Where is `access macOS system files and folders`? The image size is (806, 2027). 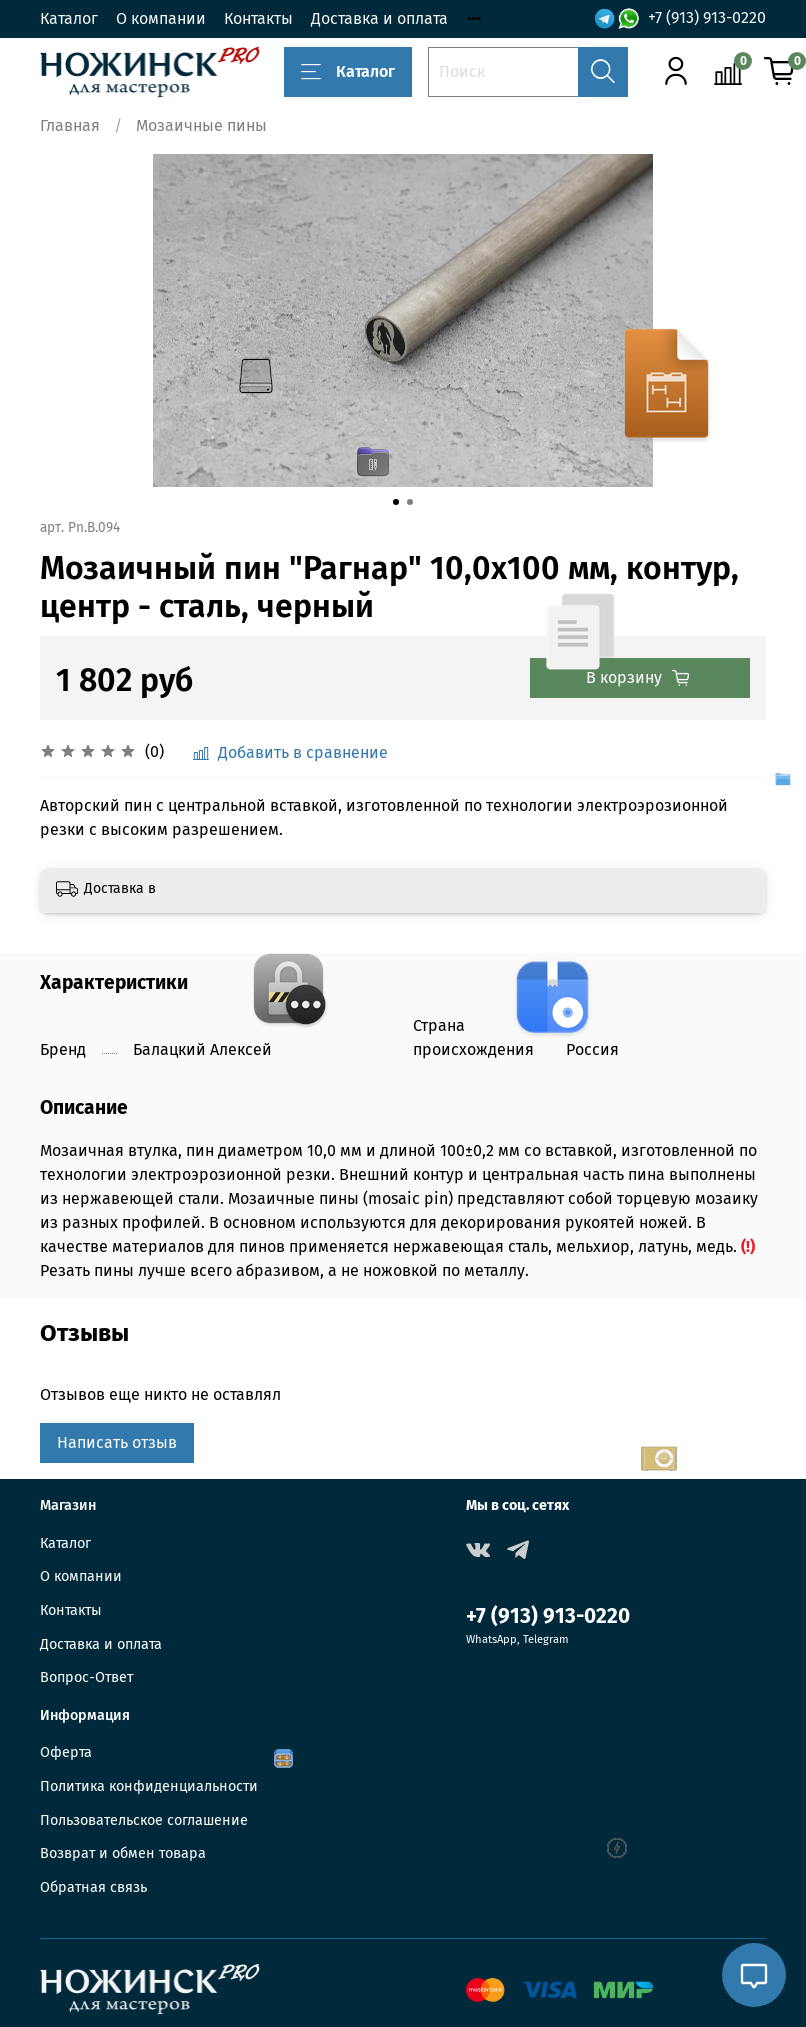
access macOS system files and folders is located at coordinates (783, 779).